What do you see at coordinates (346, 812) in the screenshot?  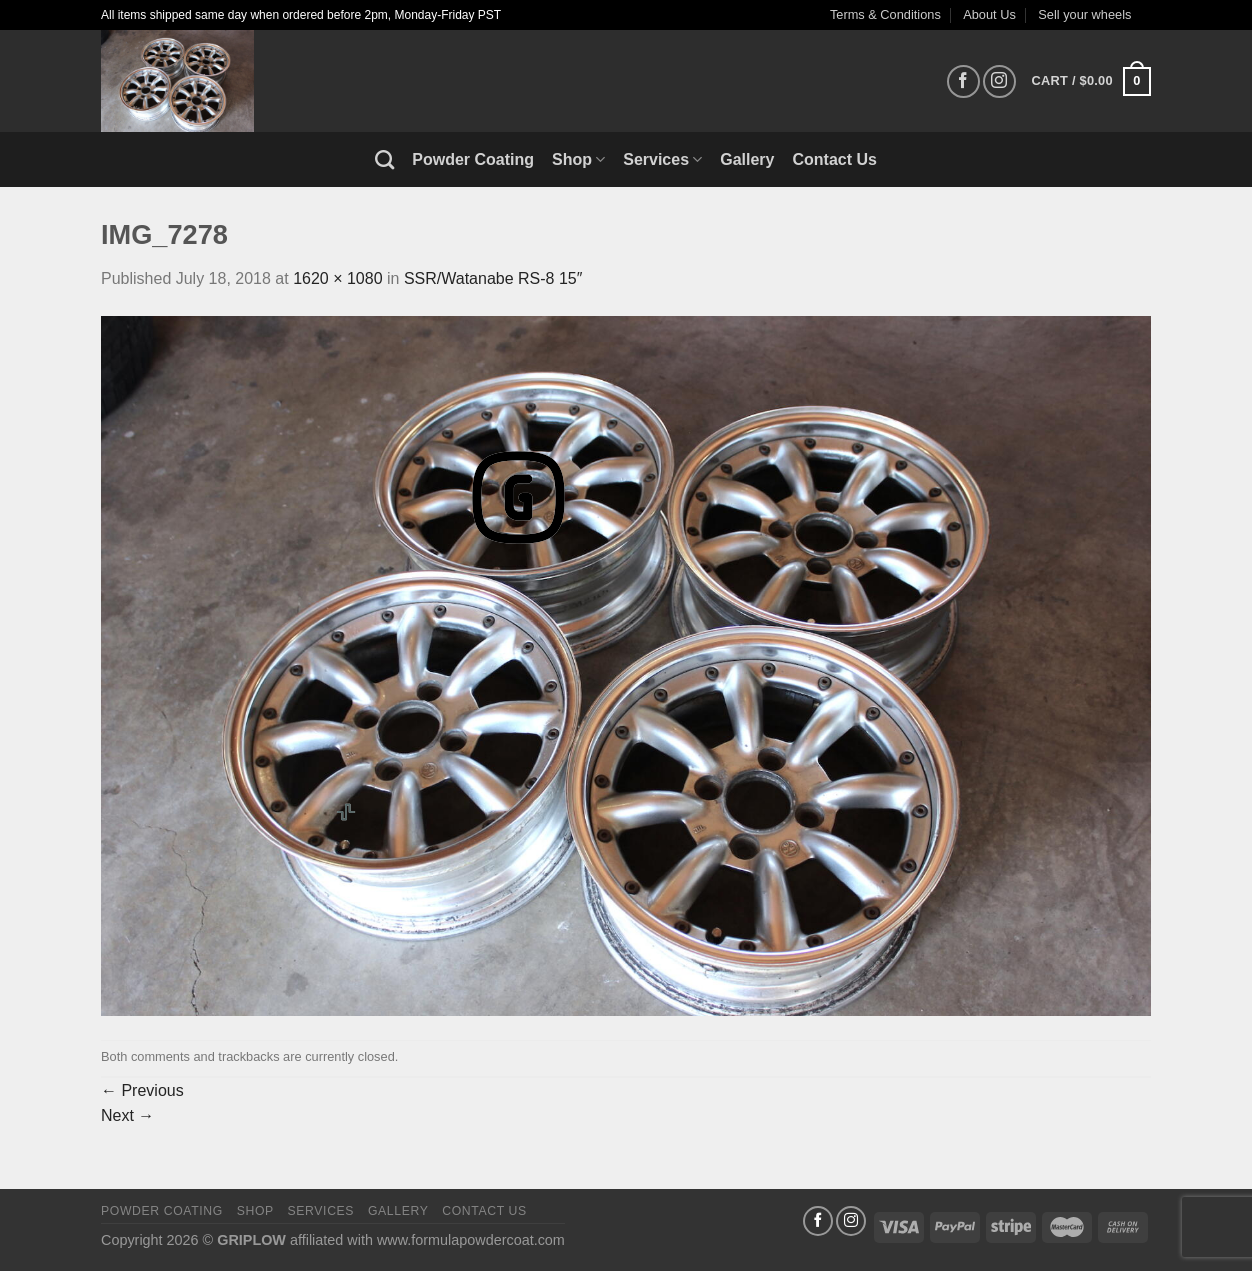 I see `toggle square wave signal output` at bounding box center [346, 812].